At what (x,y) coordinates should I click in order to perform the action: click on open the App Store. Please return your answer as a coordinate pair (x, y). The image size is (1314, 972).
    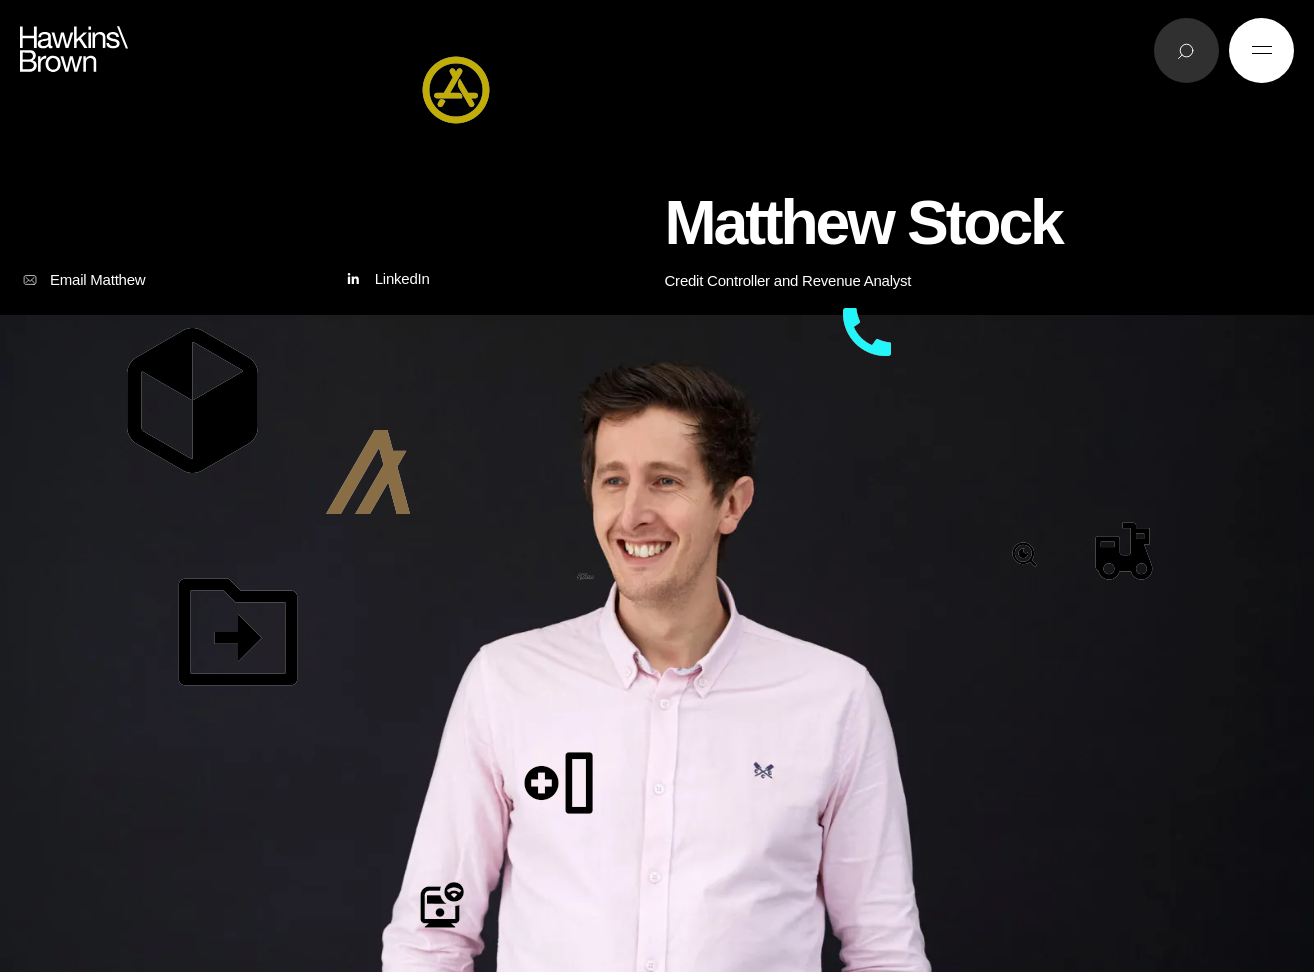
    Looking at the image, I should click on (456, 90).